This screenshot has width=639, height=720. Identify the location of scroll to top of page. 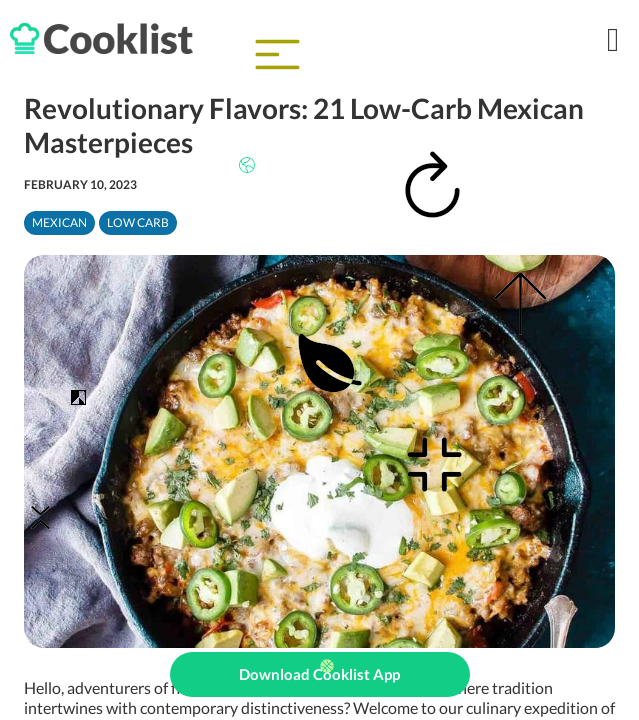
(520, 303).